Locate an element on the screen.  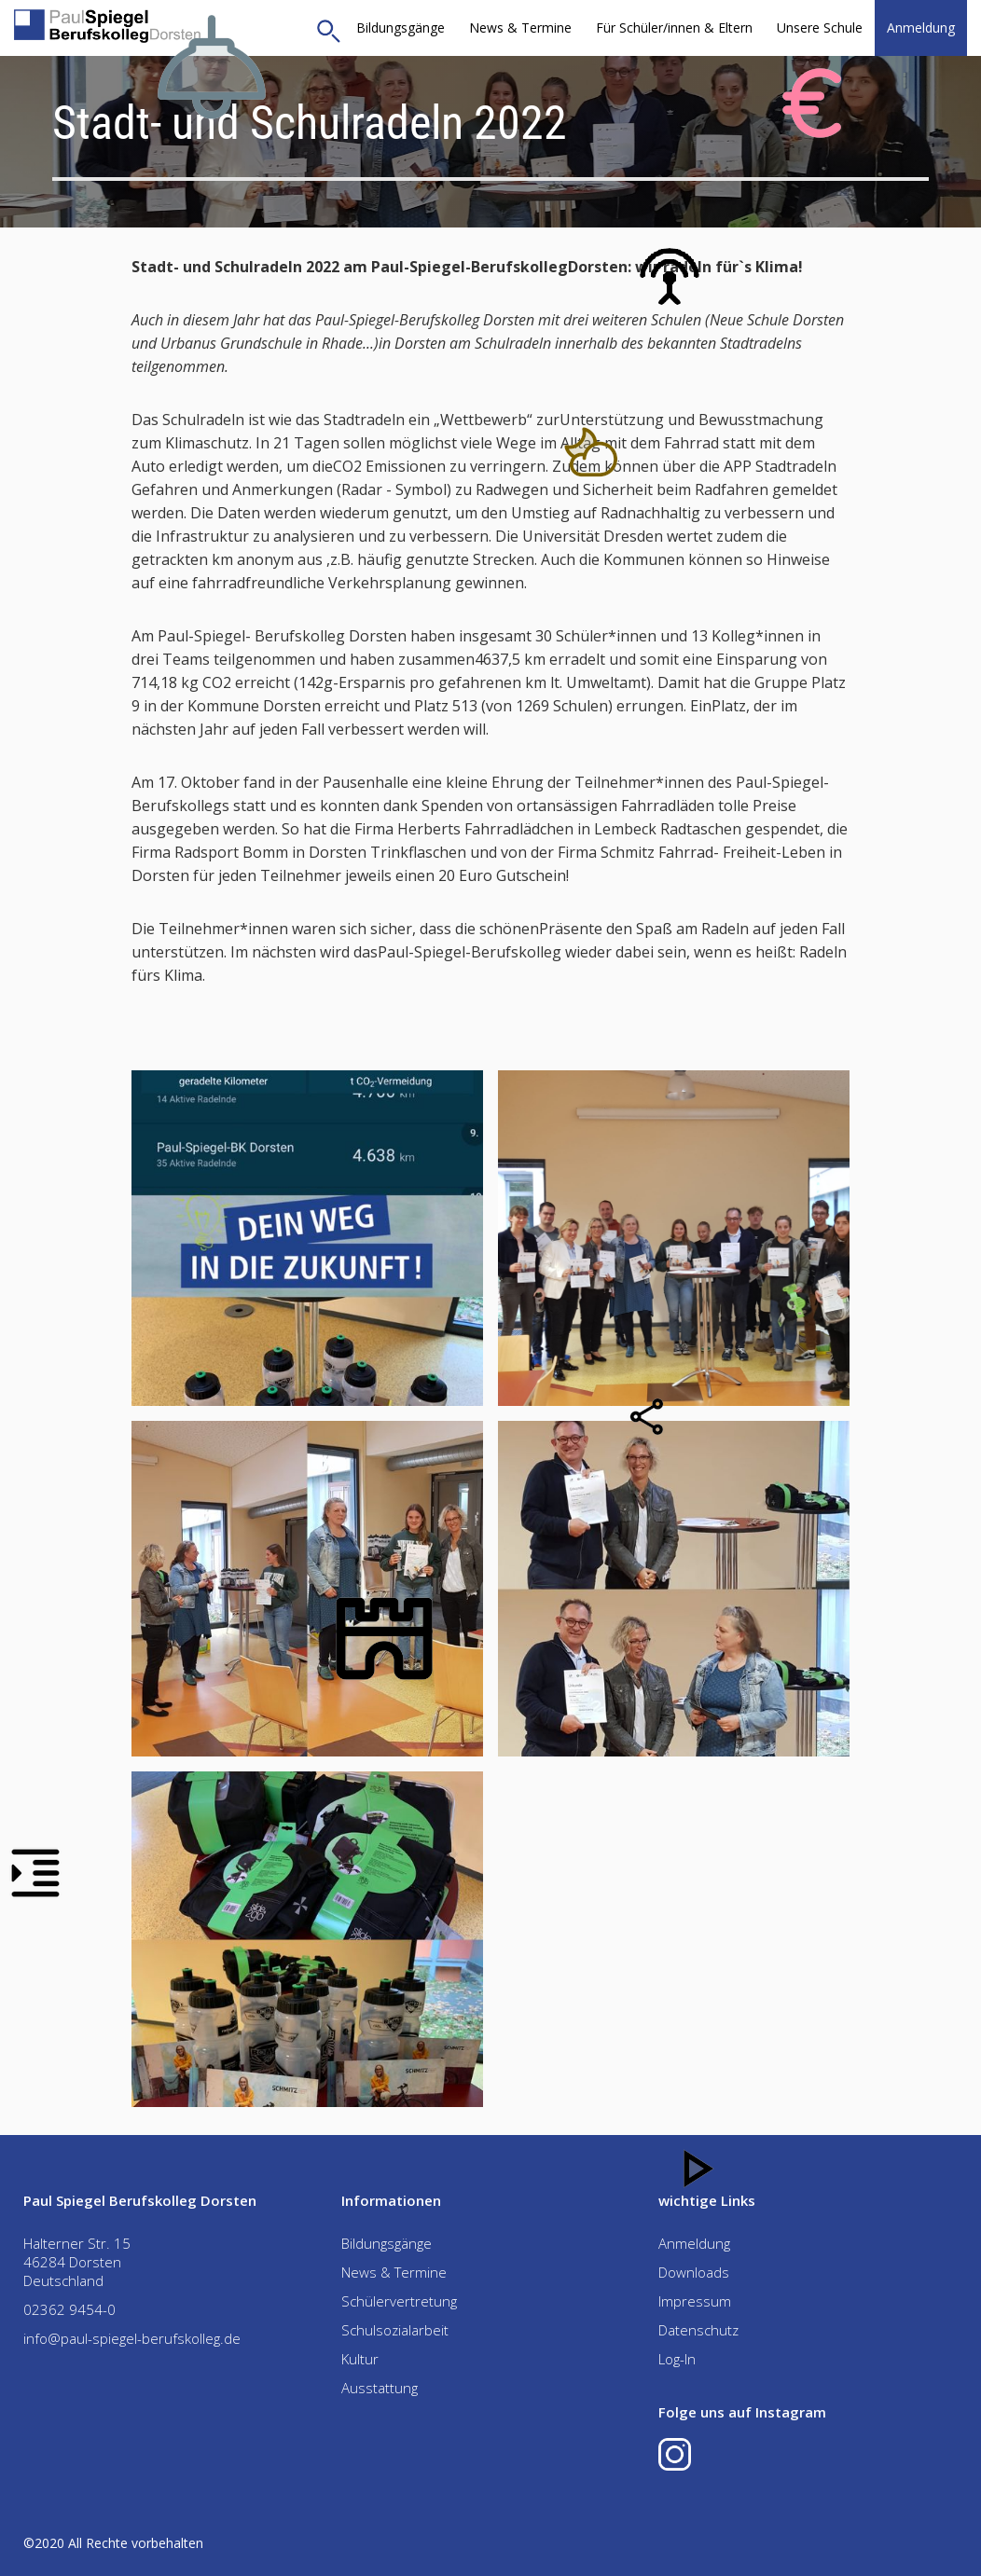
increase text indentation is located at coordinates (35, 1873).